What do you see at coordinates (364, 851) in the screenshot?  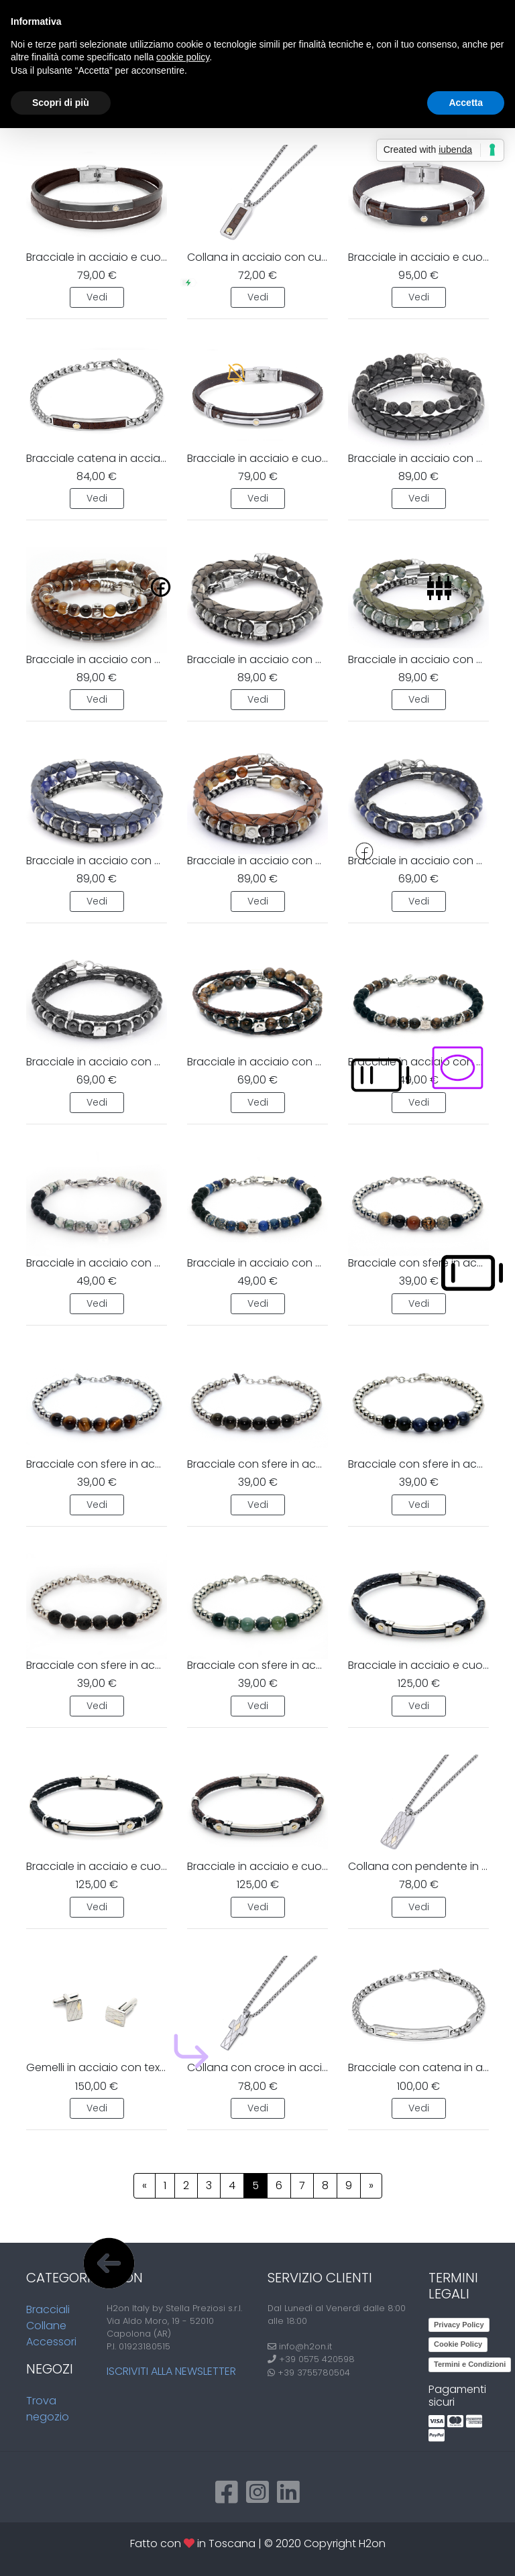 I see `open Facebook app` at bounding box center [364, 851].